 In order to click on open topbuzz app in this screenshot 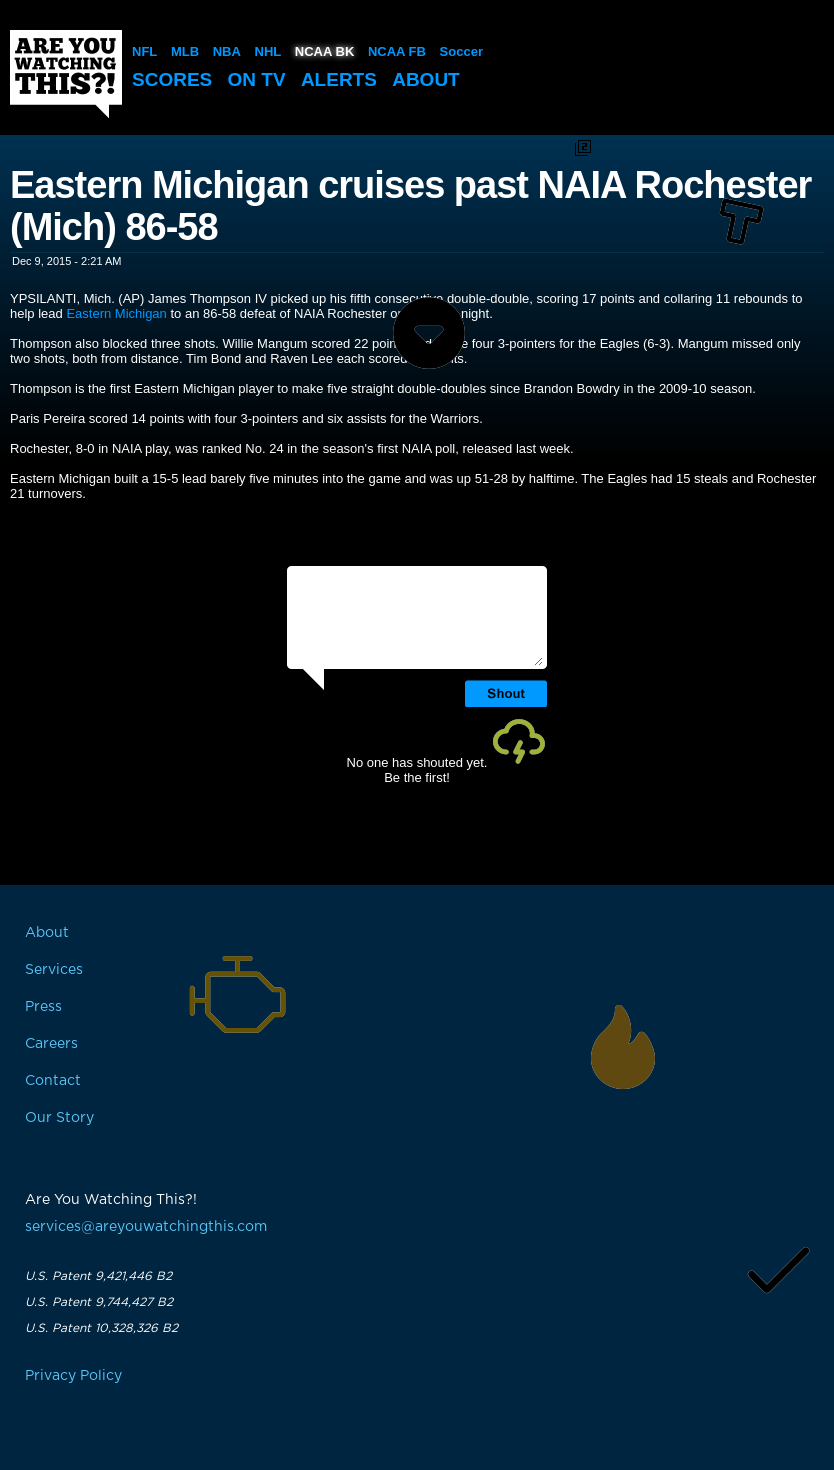, I will do `click(740, 221)`.